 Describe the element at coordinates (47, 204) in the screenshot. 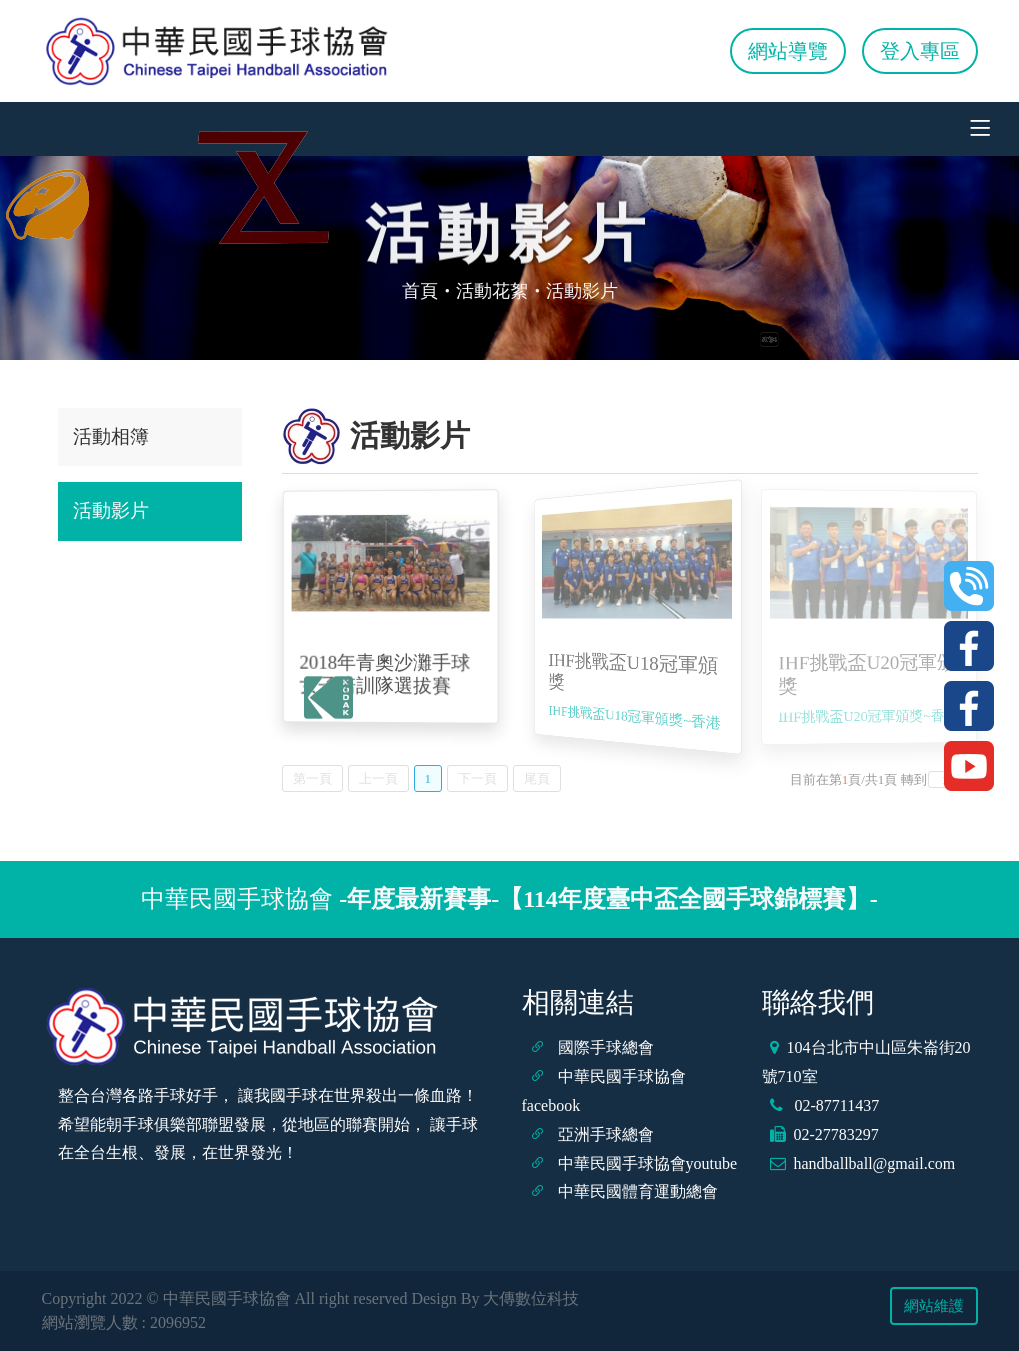

I see `open the Fresh framework website or documentation` at that location.